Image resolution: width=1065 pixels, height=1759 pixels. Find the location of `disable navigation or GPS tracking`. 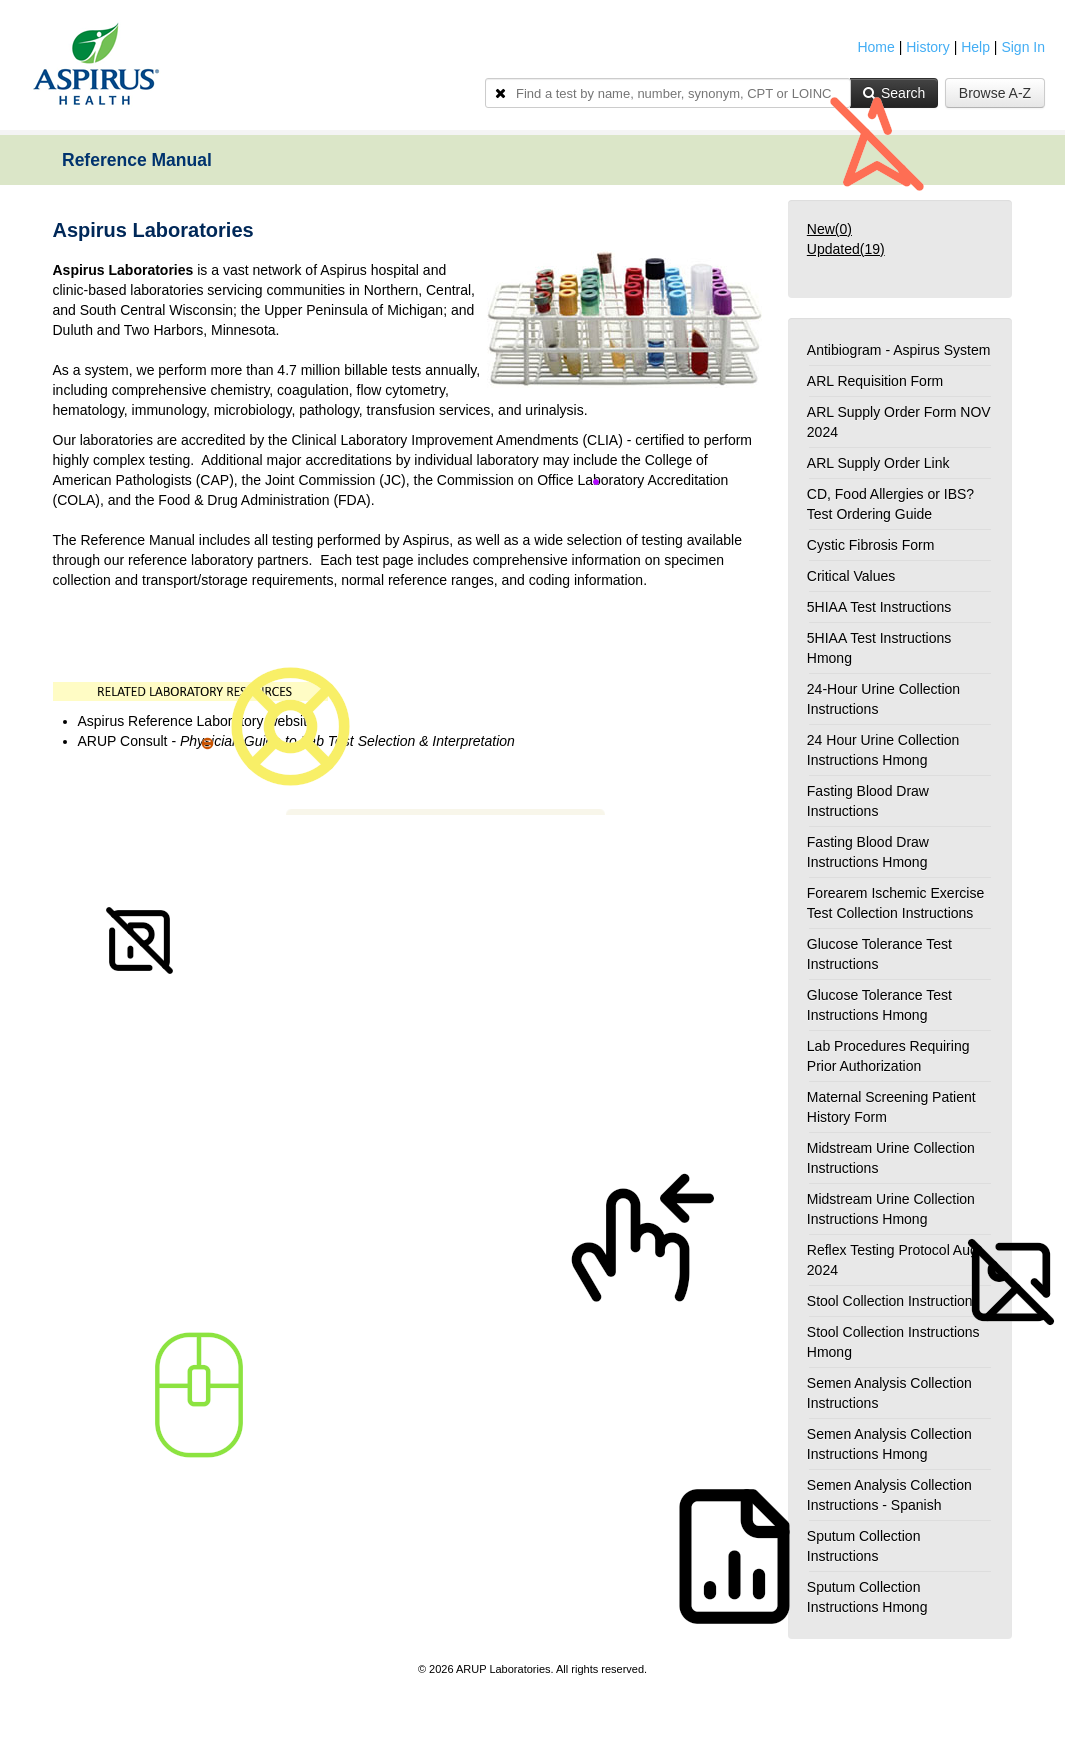

disable navigation or GPS tracking is located at coordinates (877, 144).